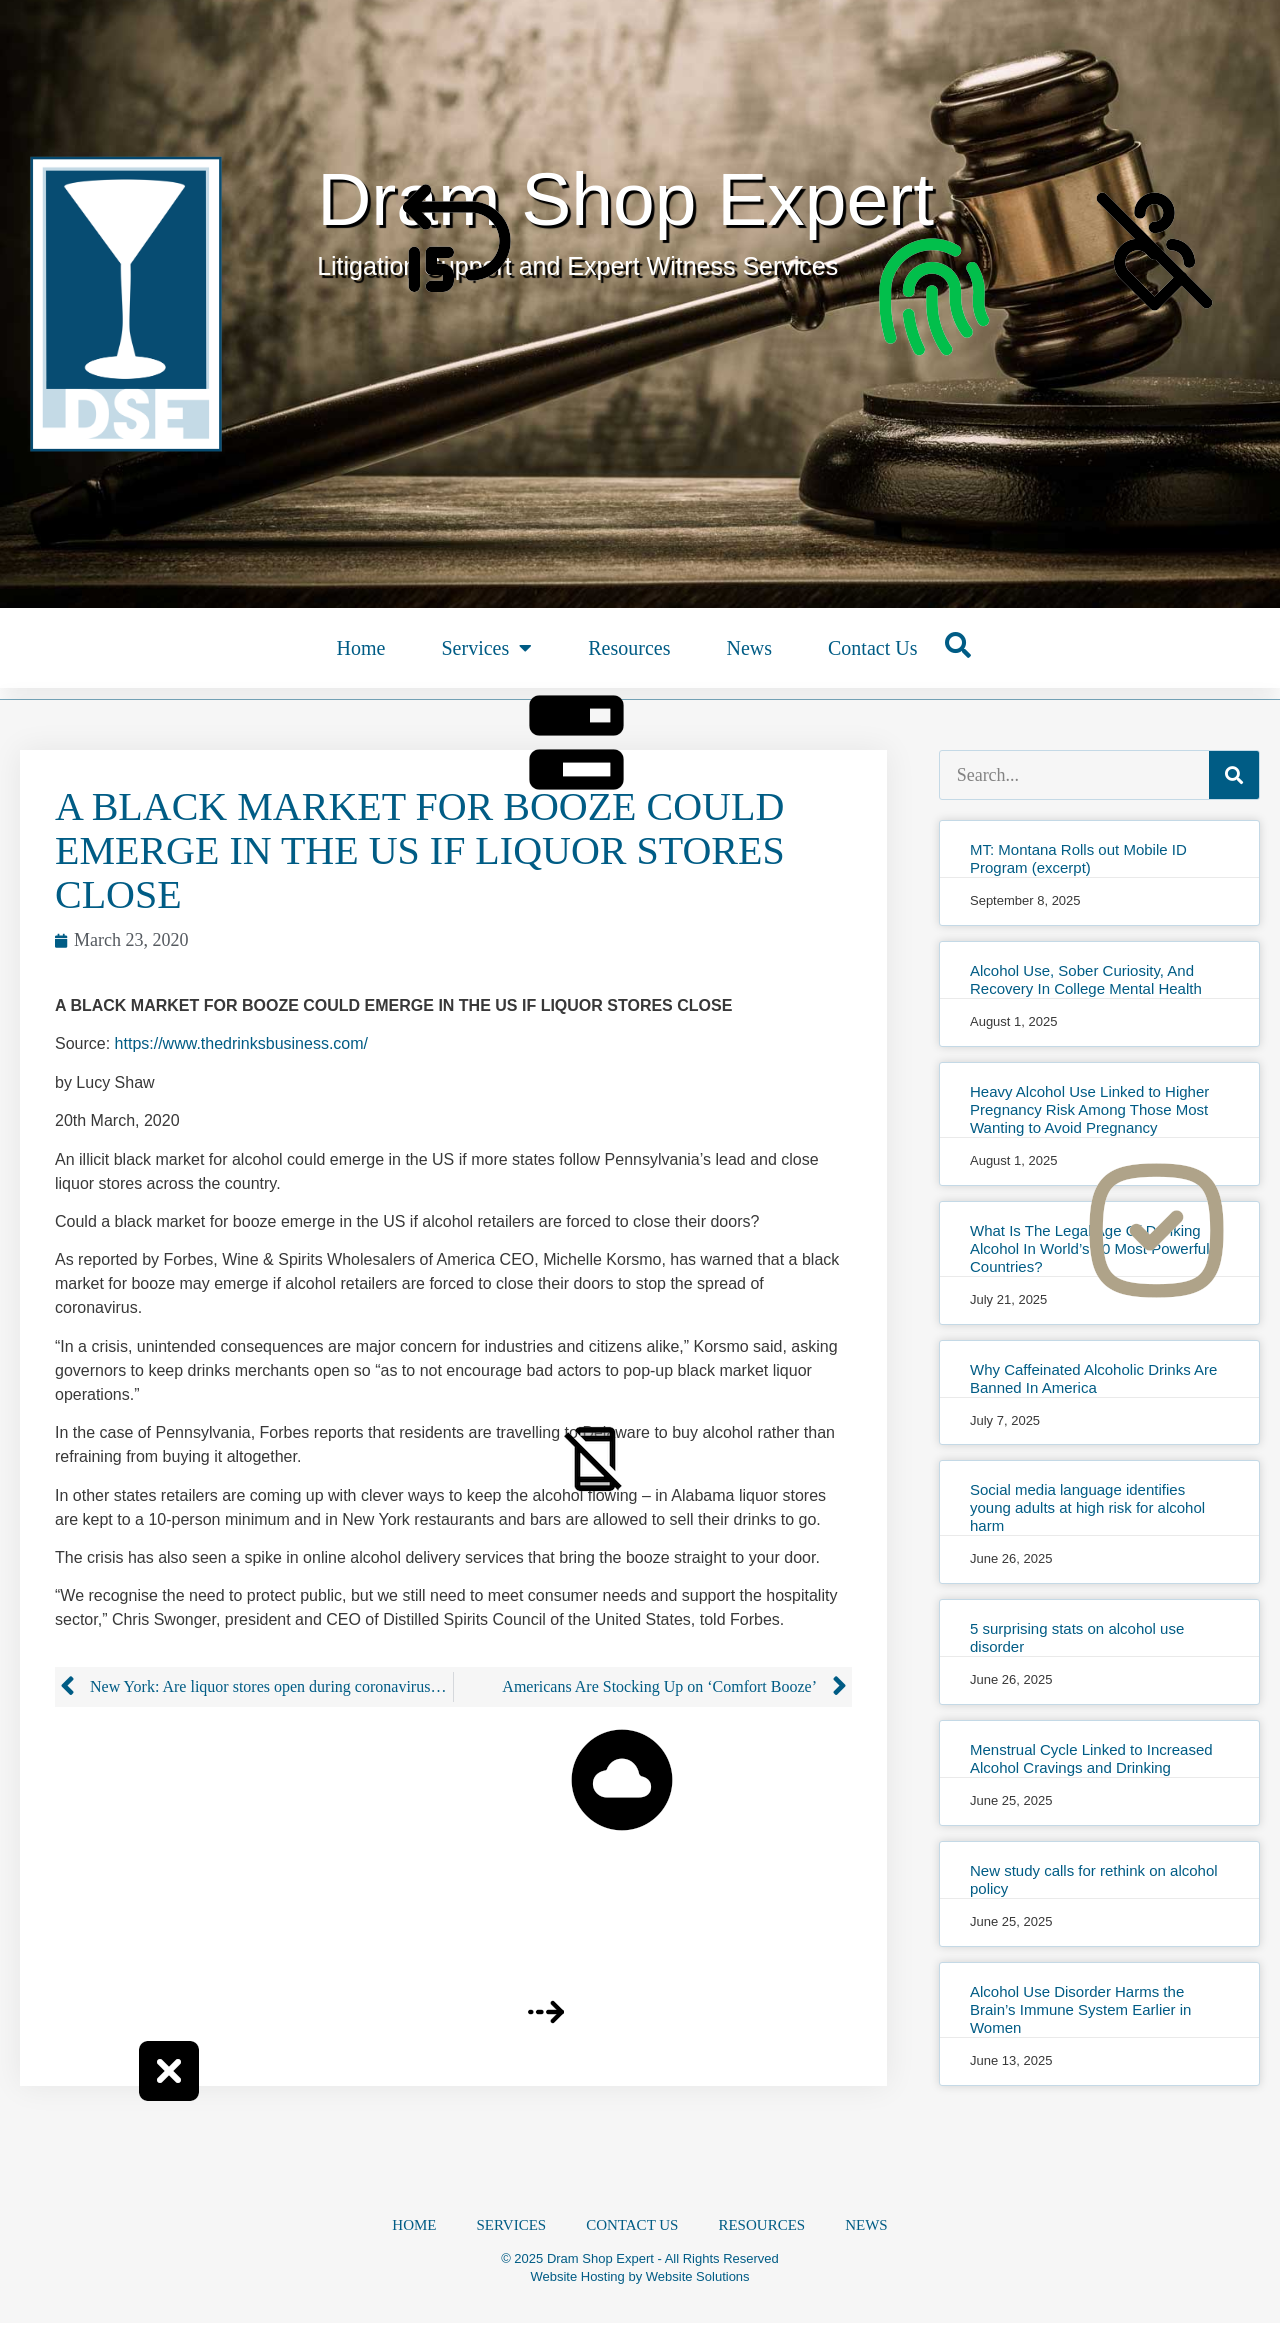 This screenshot has width=1280, height=2328. What do you see at coordinates (622, 1780) in the screenshot?
I see `access cloud storage` at bounding box center [622, 1780].